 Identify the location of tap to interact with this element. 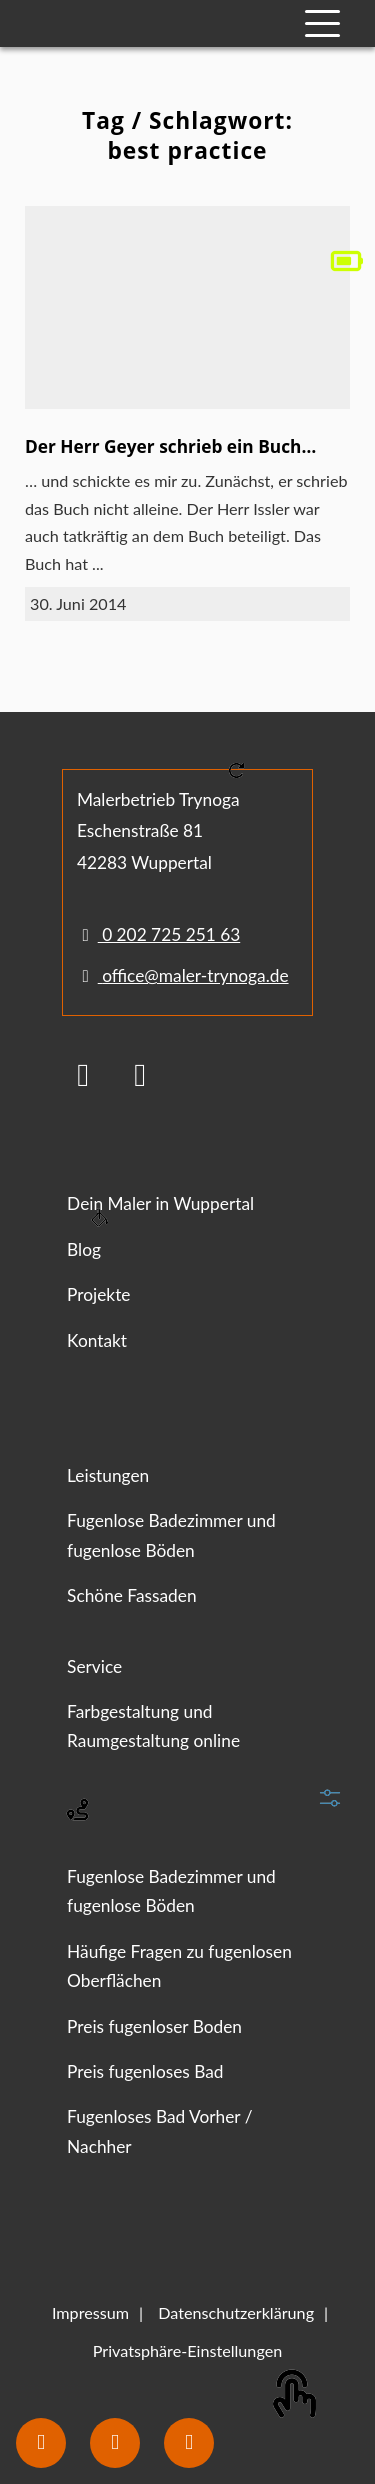
(294, 2394).